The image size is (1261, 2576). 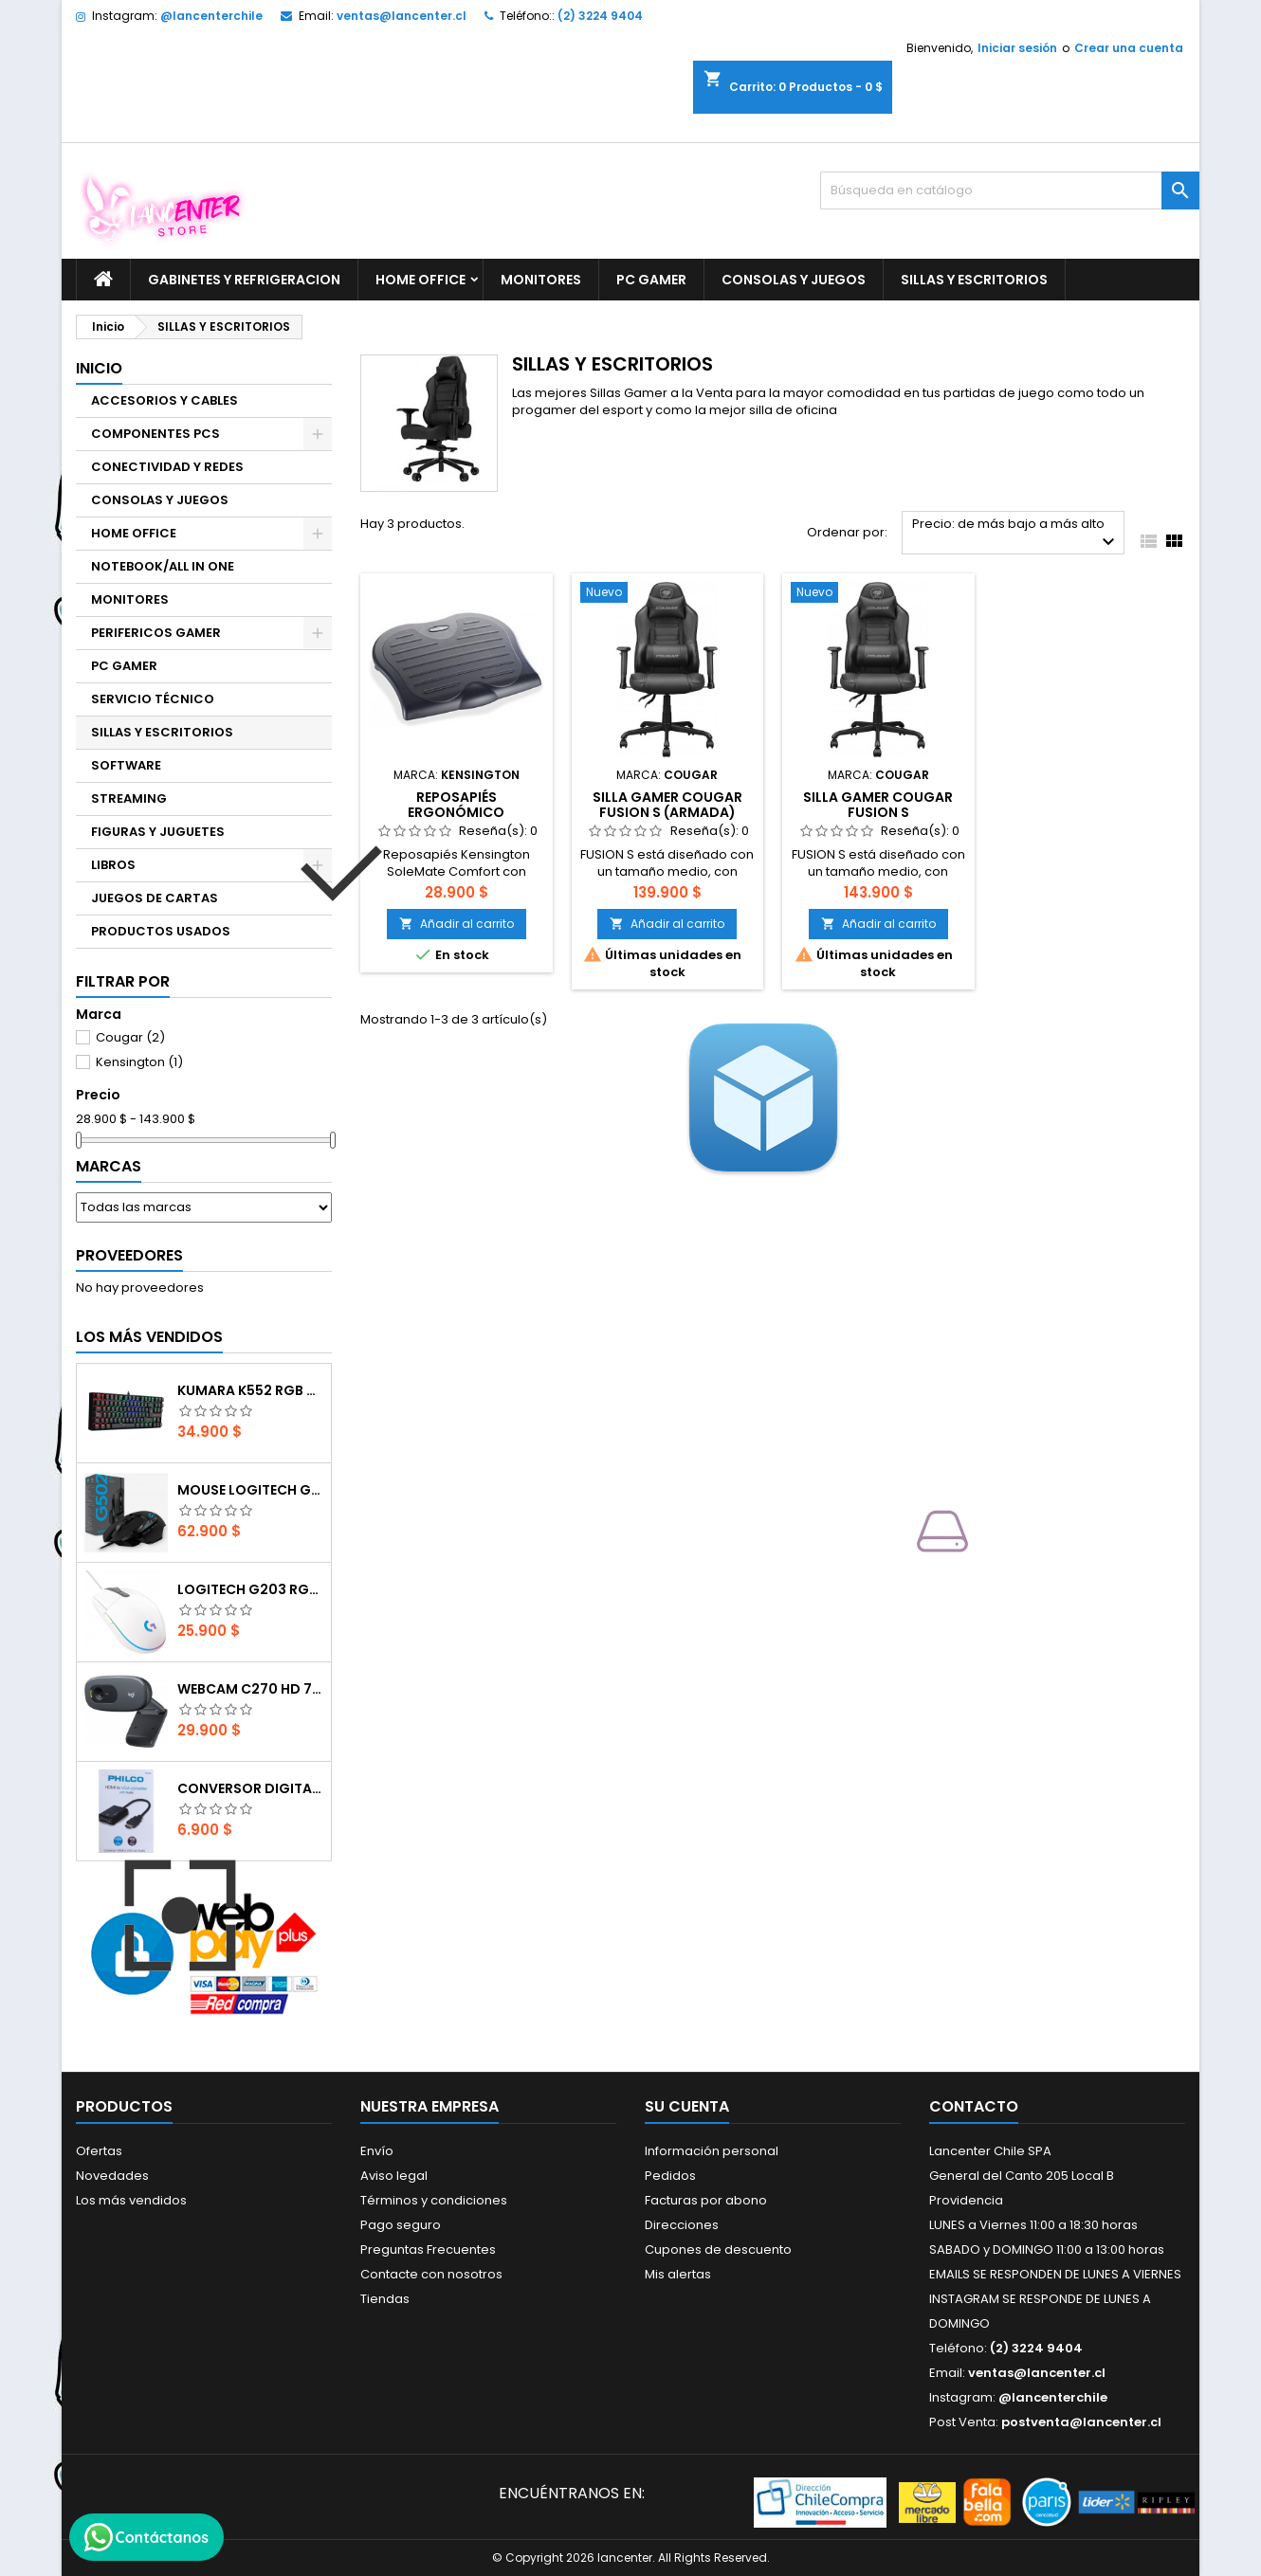 What do you see at coordinates (942, 1530) in the screenshot?
I see `eject or safely remove external drive` at bounding box center [942, 1530].